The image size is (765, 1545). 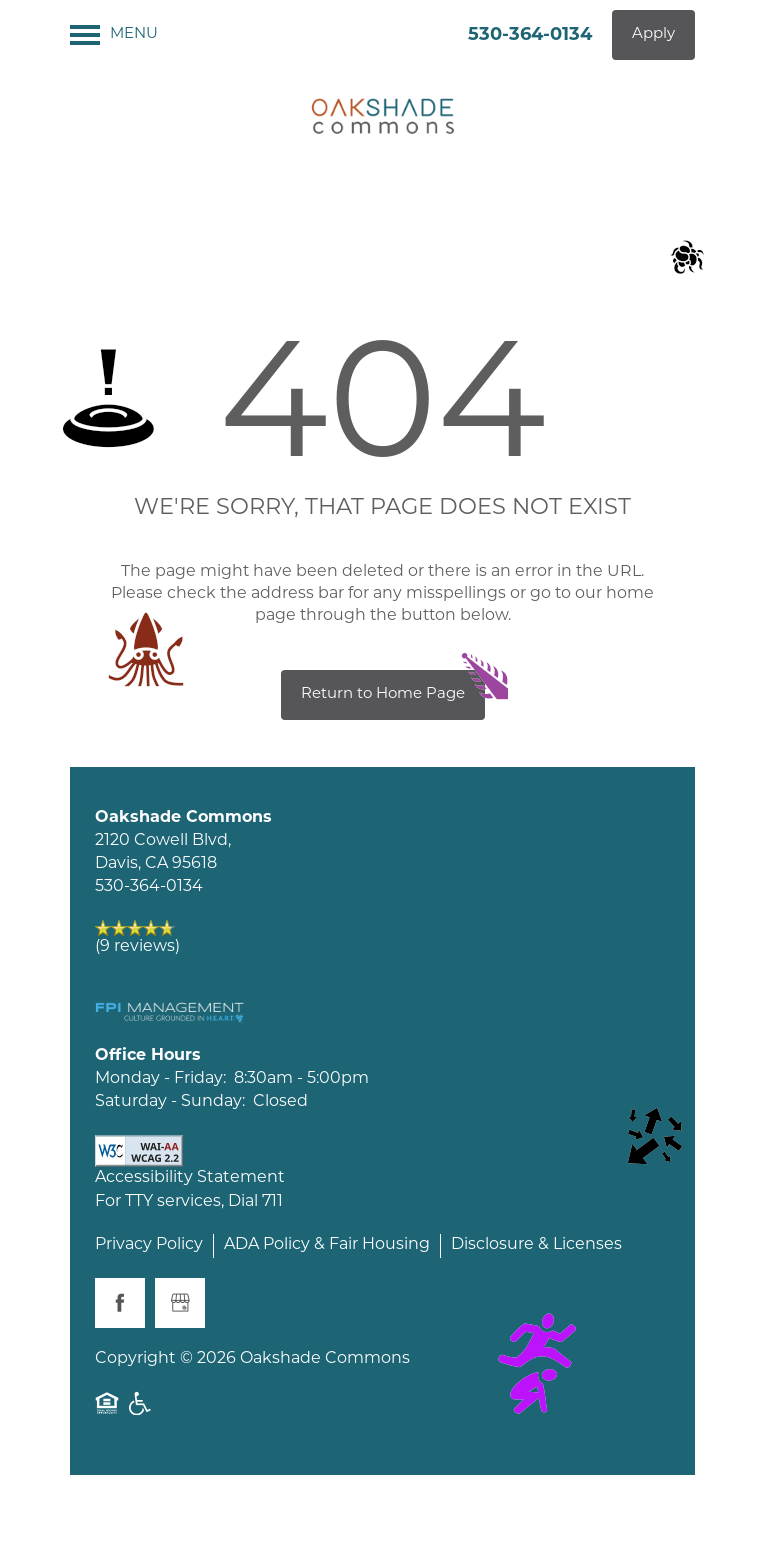 I want to click on activate beam or energy attack, so click(x=485, y=676).